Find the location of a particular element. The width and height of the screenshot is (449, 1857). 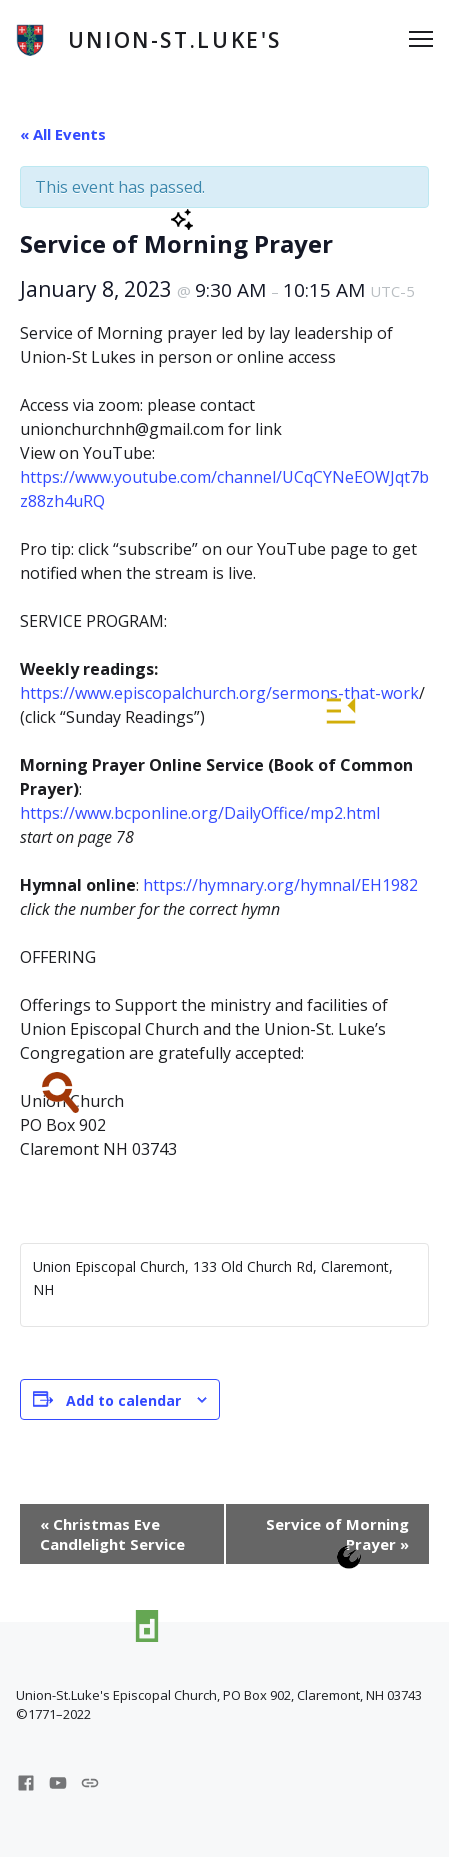

indicates AI-generated or enhanced content is located at coordinates (182, 219).